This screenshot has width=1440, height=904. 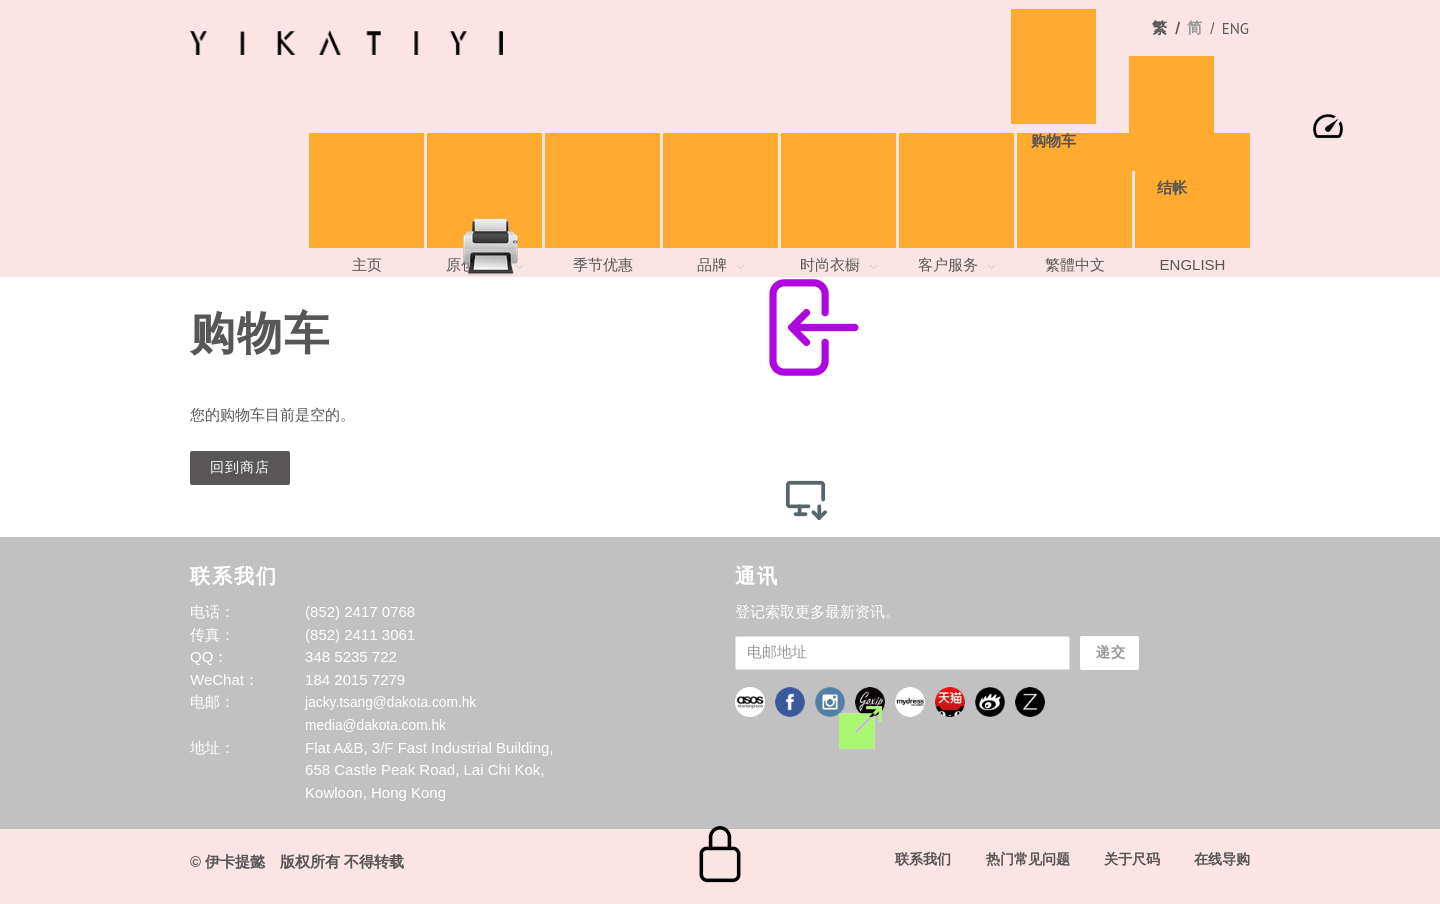 What do you see at coordinates (805, 498) in the screenshot?
I see `download to desktop computer` at bounding box center [805, 498].